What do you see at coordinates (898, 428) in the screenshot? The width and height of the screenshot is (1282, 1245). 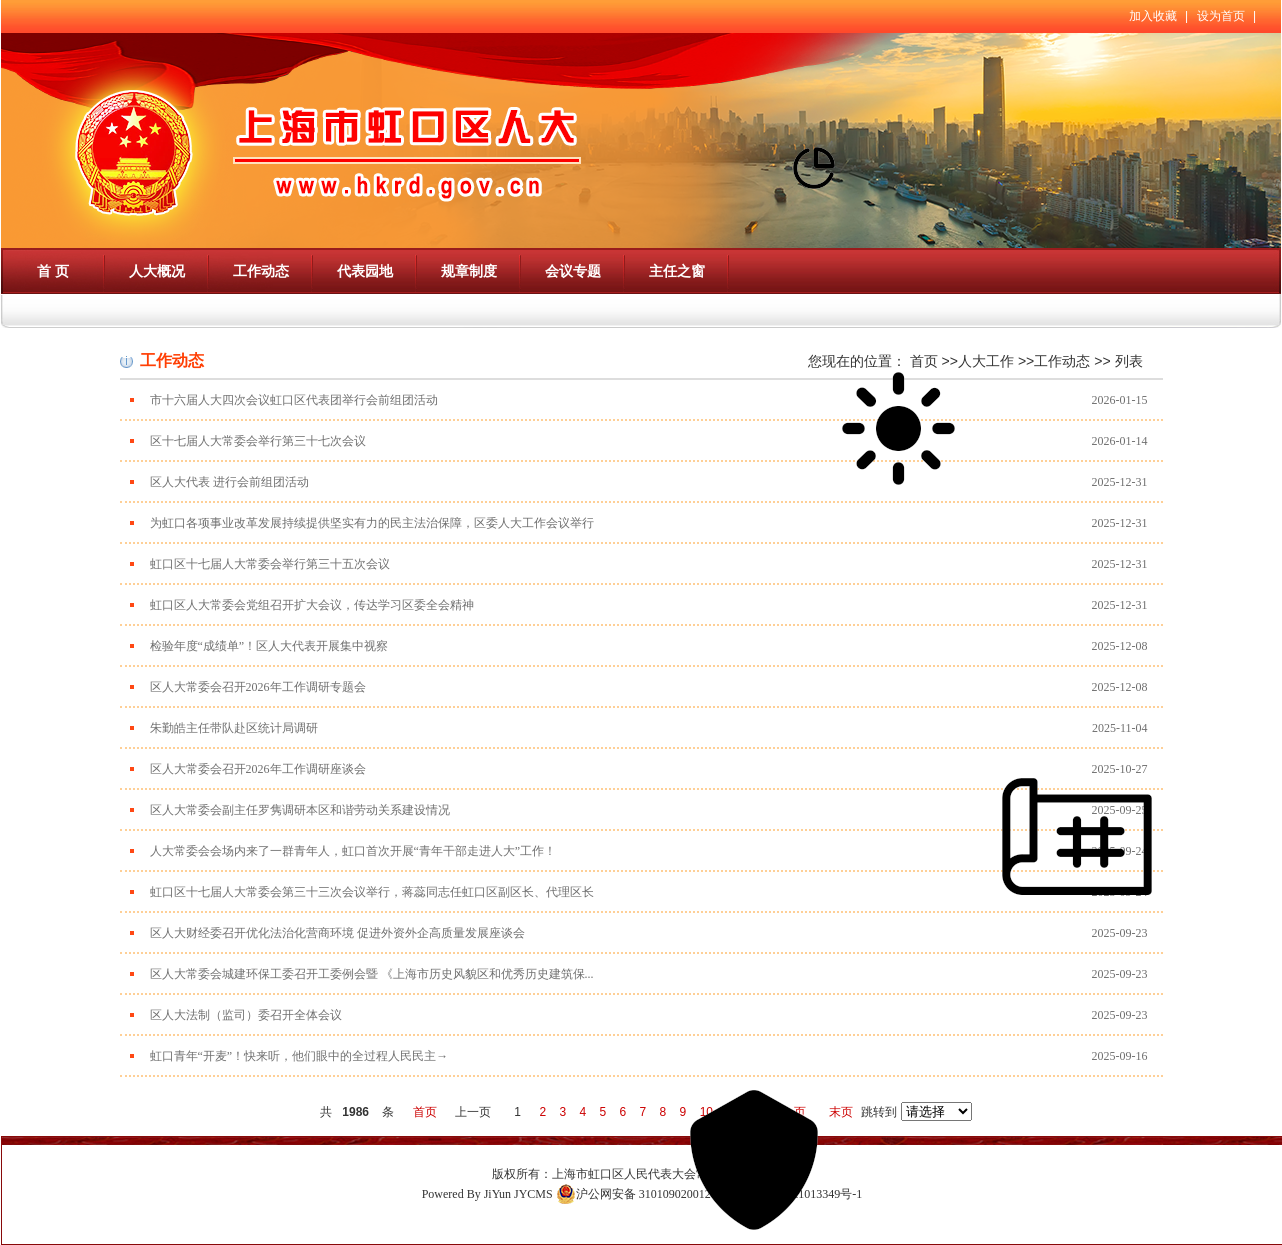 I see `switch to light mode` at bounding box center [898, 428].